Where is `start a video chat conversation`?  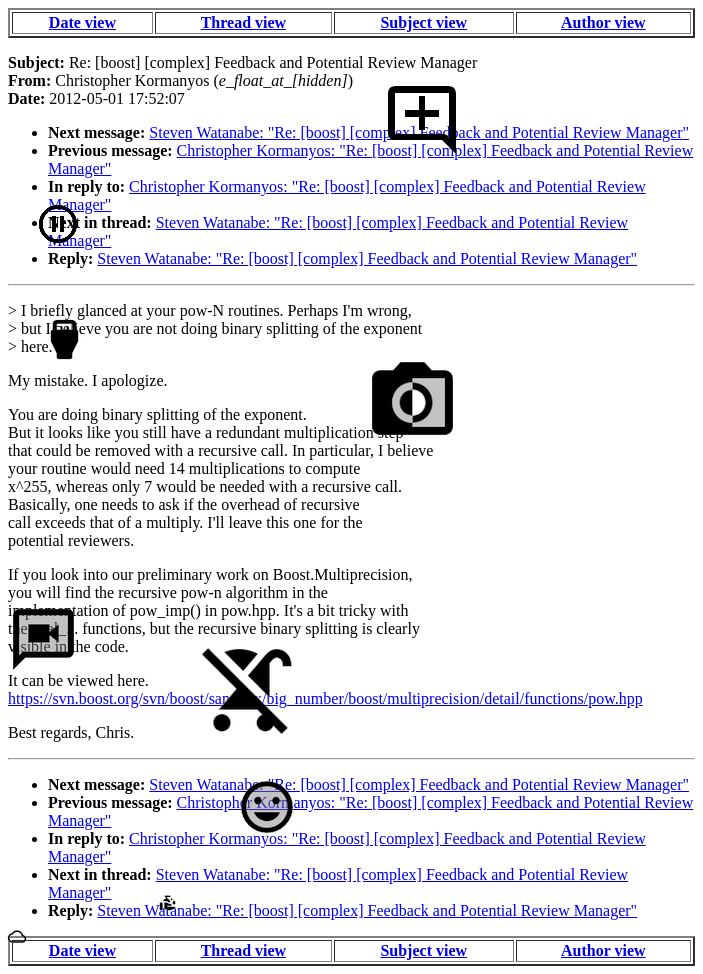
start a video chat conversation is located at coordinates (43, 639).